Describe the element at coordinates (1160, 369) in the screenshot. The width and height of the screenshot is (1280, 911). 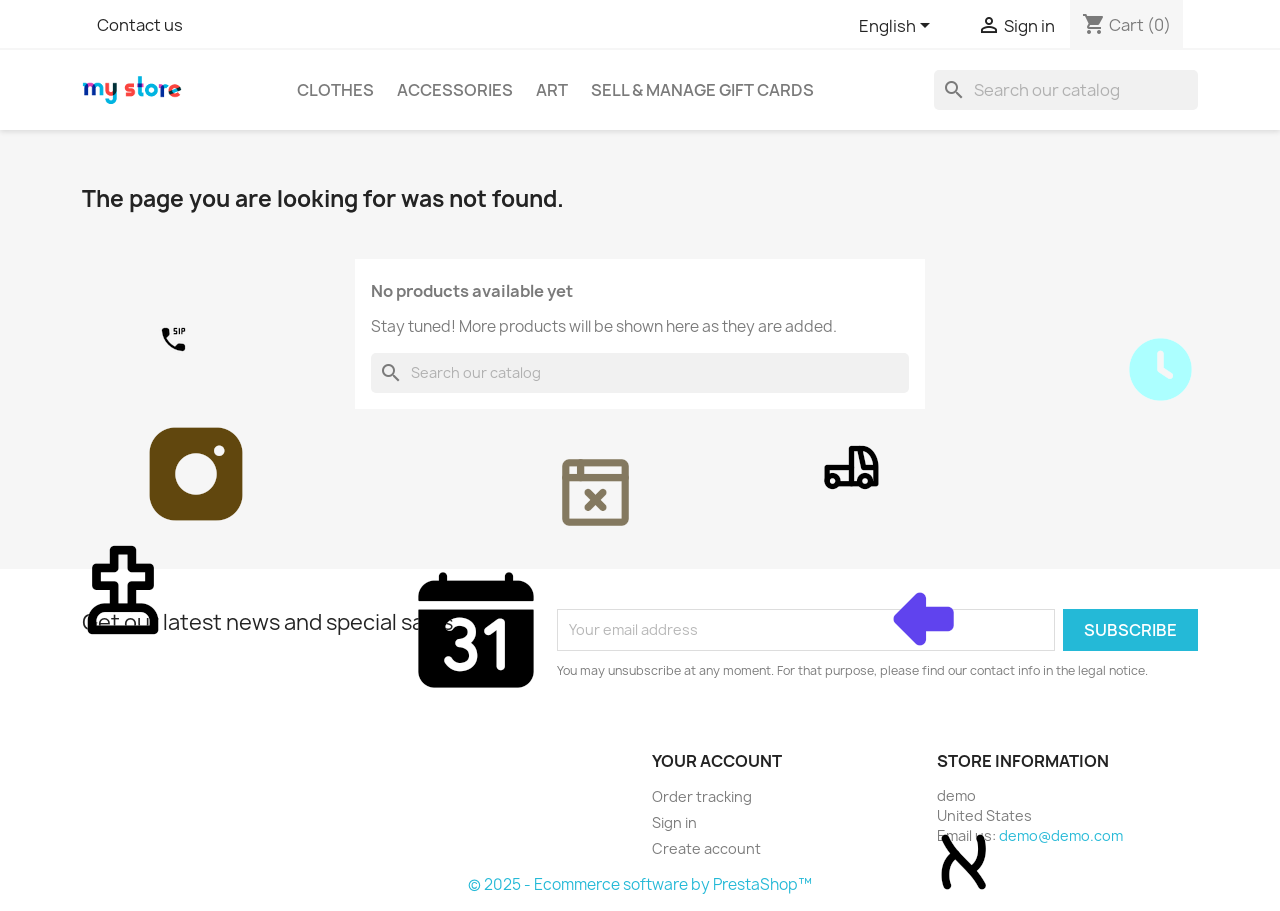
I see `view time or clock settings` at that location.